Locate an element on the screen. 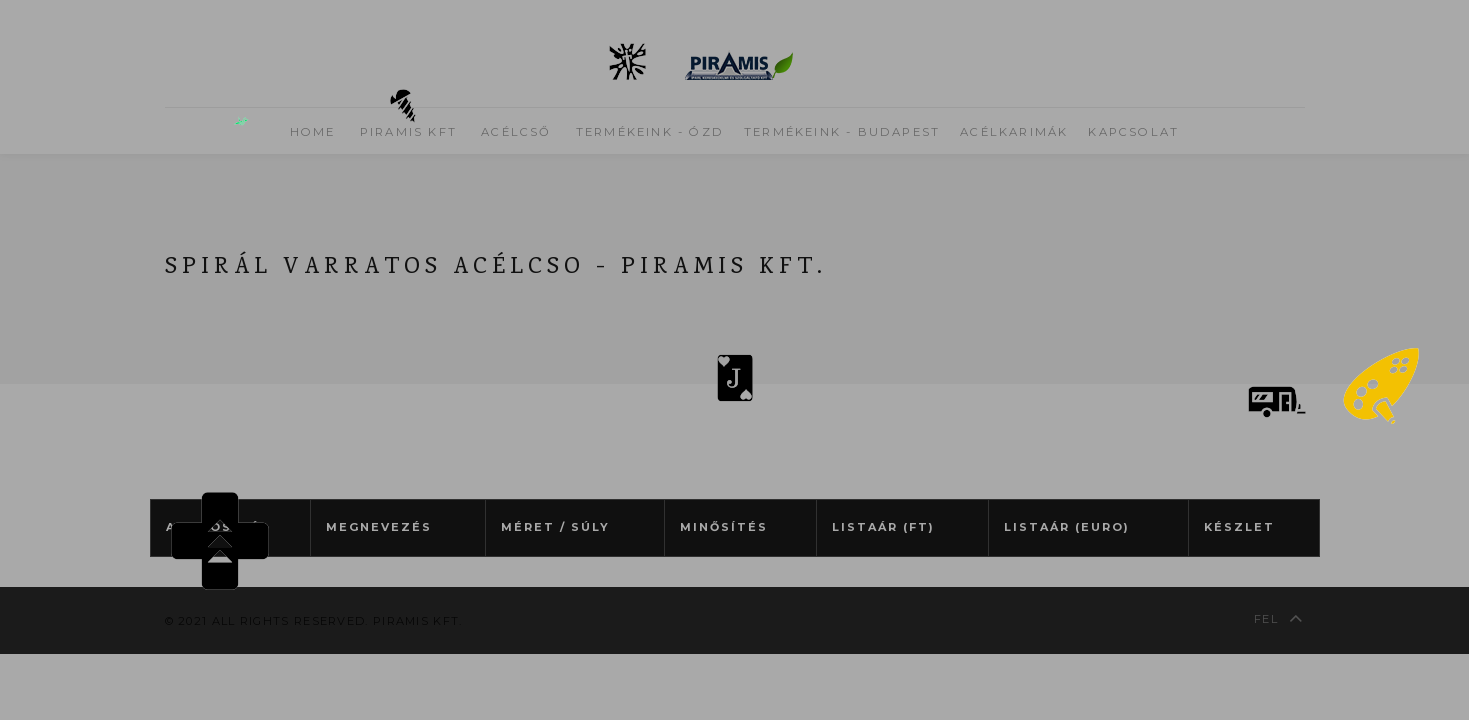 Image resolution: width=1469 pixels, height=720 pixels. access music or instrument features is located at coordinates (1382, 385).